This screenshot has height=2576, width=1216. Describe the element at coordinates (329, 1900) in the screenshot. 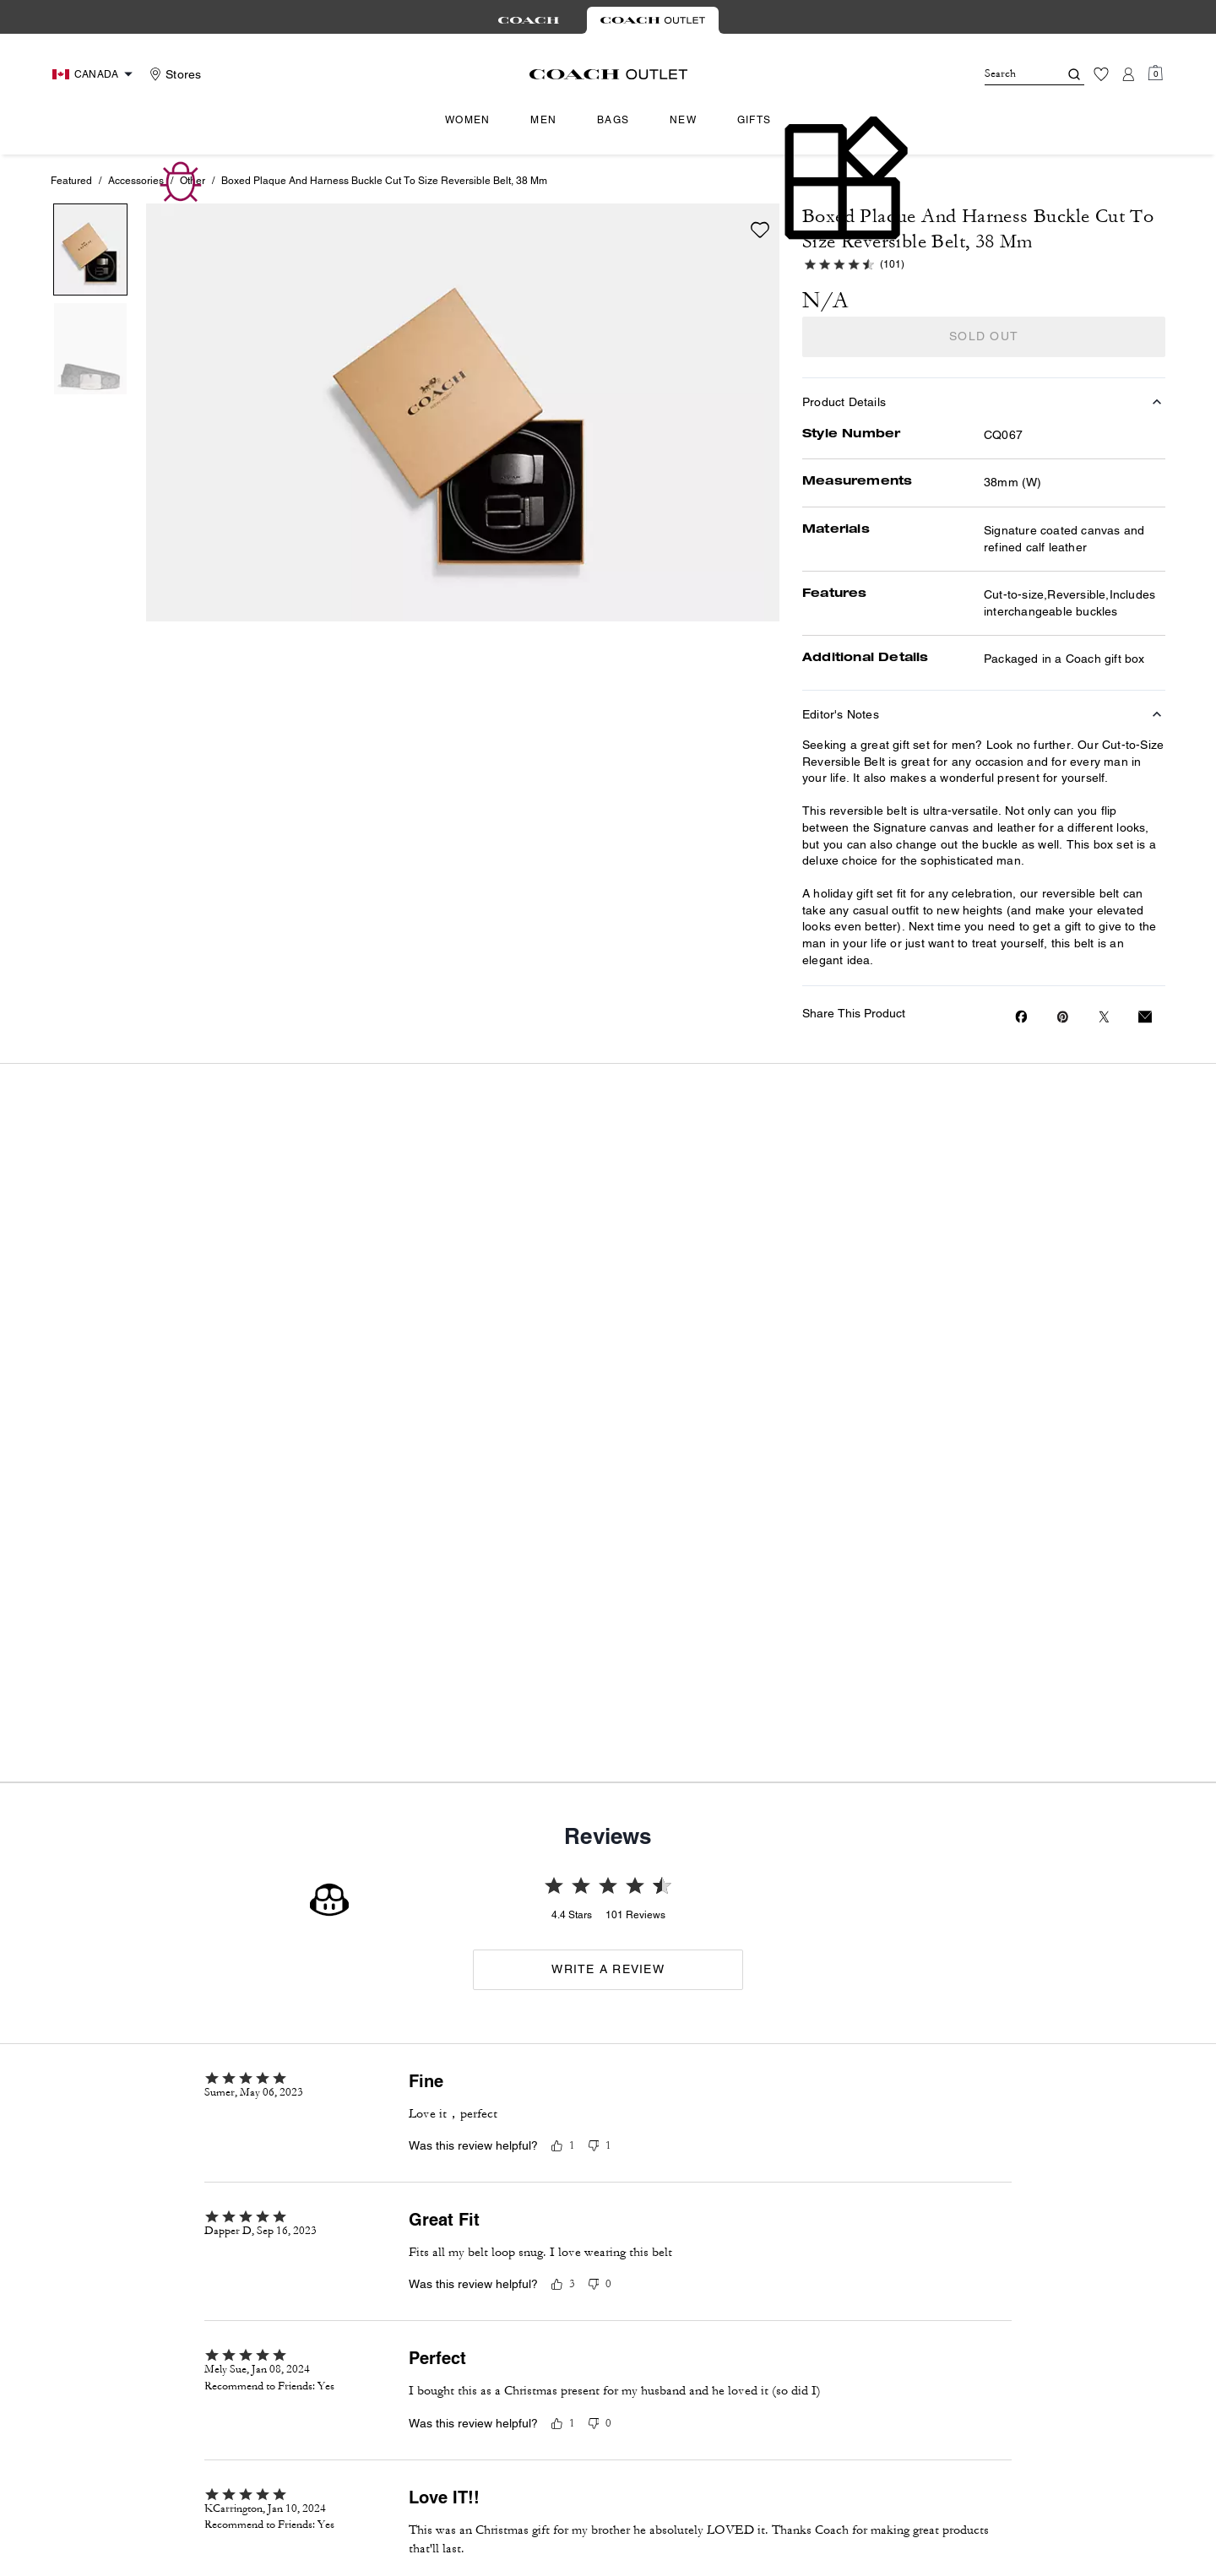

I see `access GitHub Copilot AI assistant` at that location.